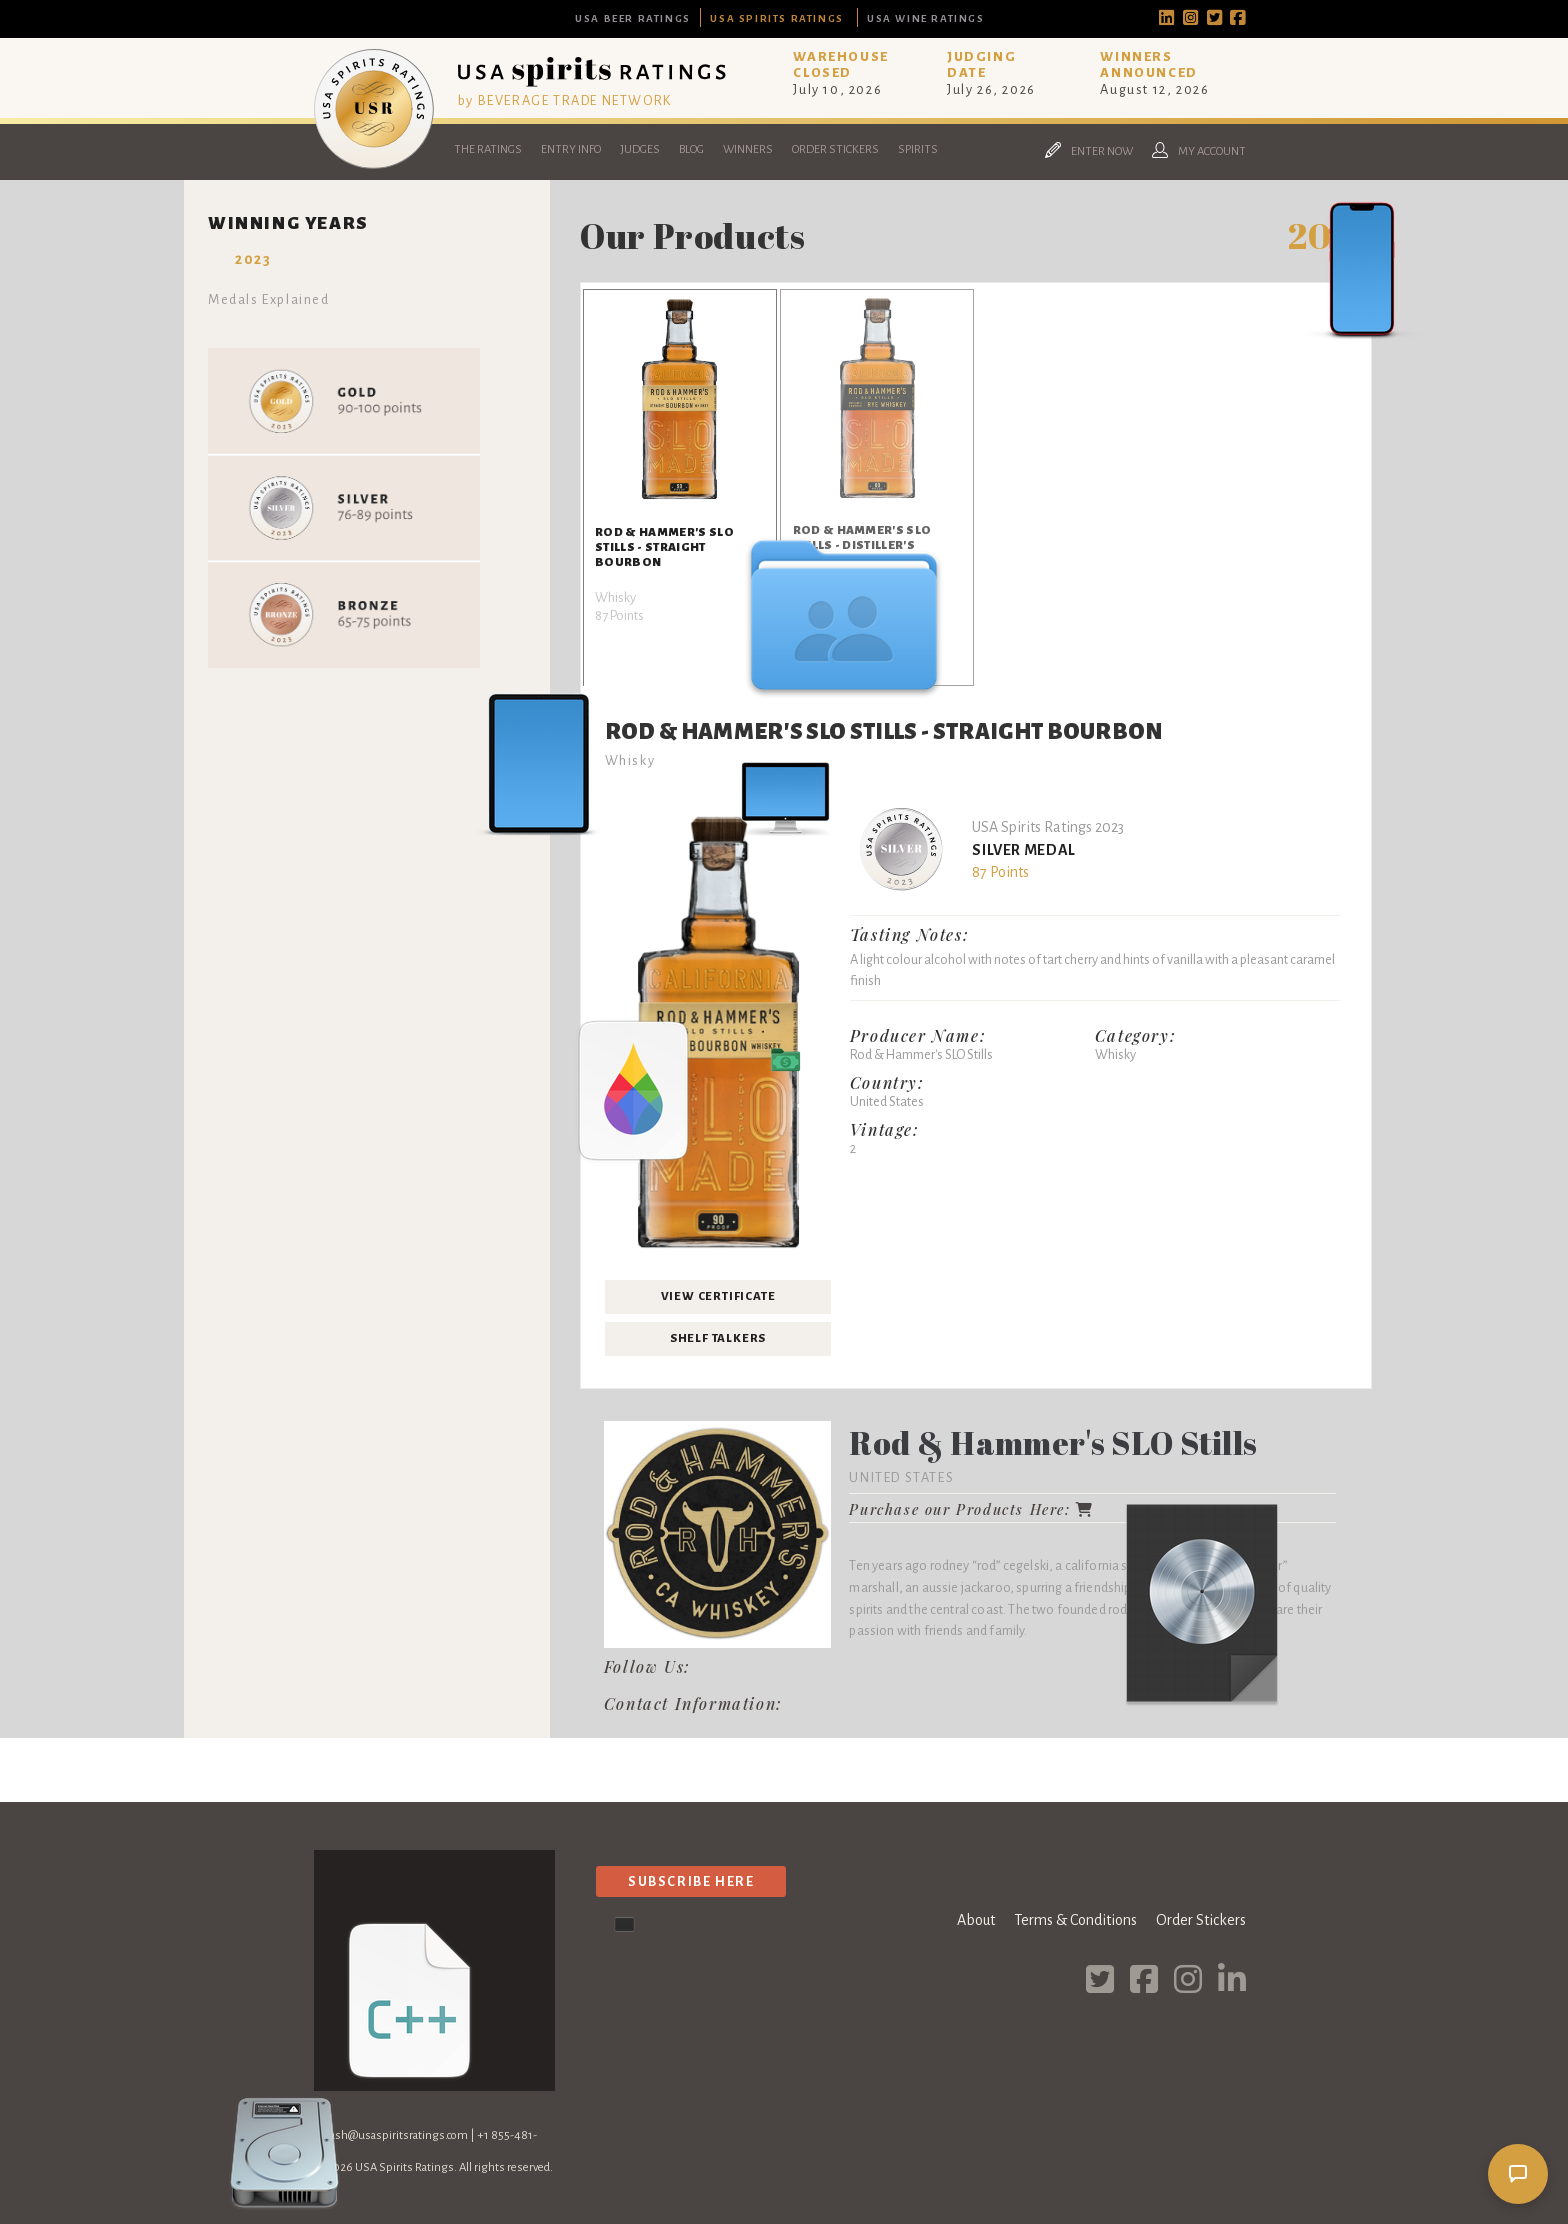 The height and width of the screenshot is (2224, 1568). I want to click on apple led cinema display 24-inch monitor, so click(785, 782).